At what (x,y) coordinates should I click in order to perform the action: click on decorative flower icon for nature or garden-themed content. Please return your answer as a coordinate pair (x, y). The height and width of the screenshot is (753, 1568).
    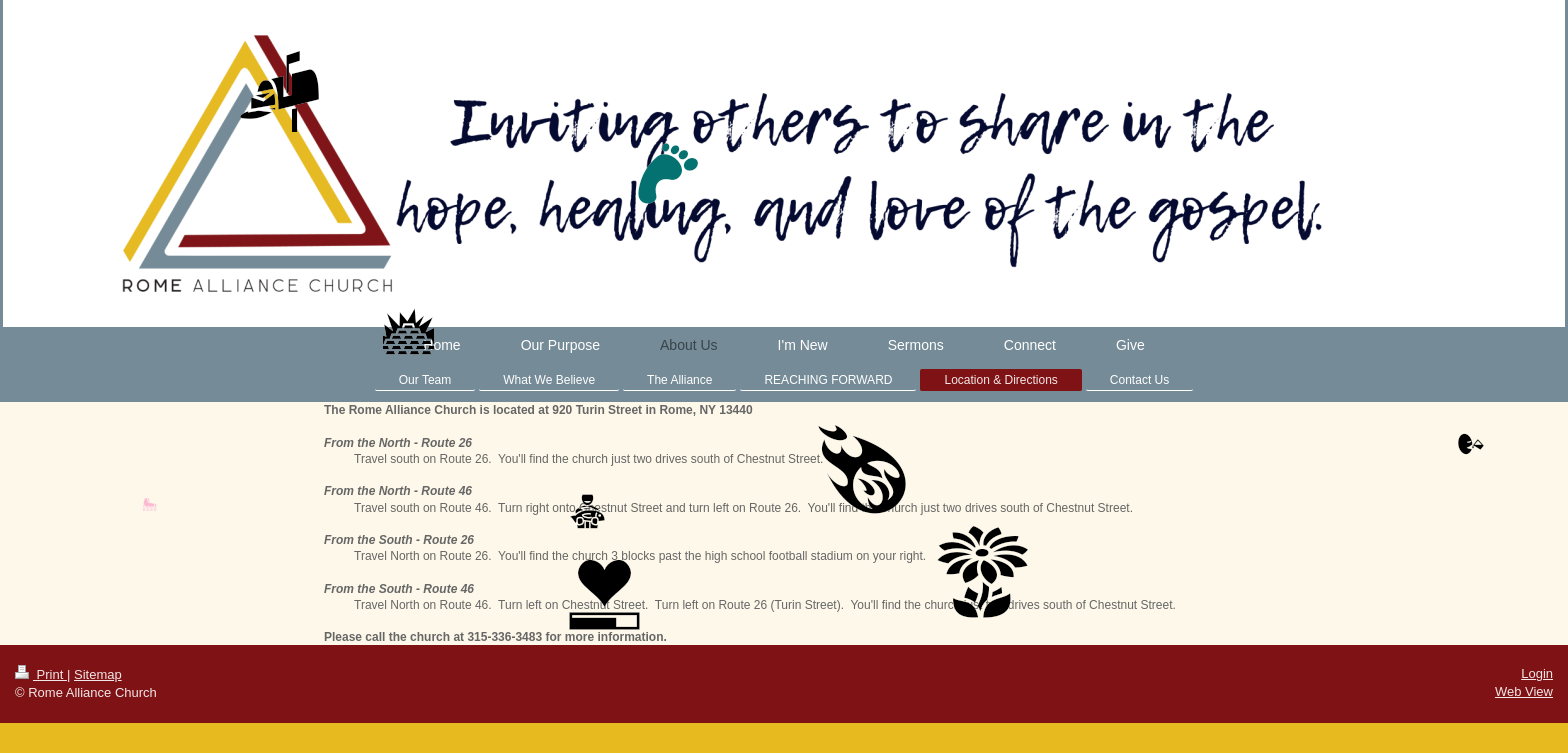
    Looking at the image, I should click on (982, 570).